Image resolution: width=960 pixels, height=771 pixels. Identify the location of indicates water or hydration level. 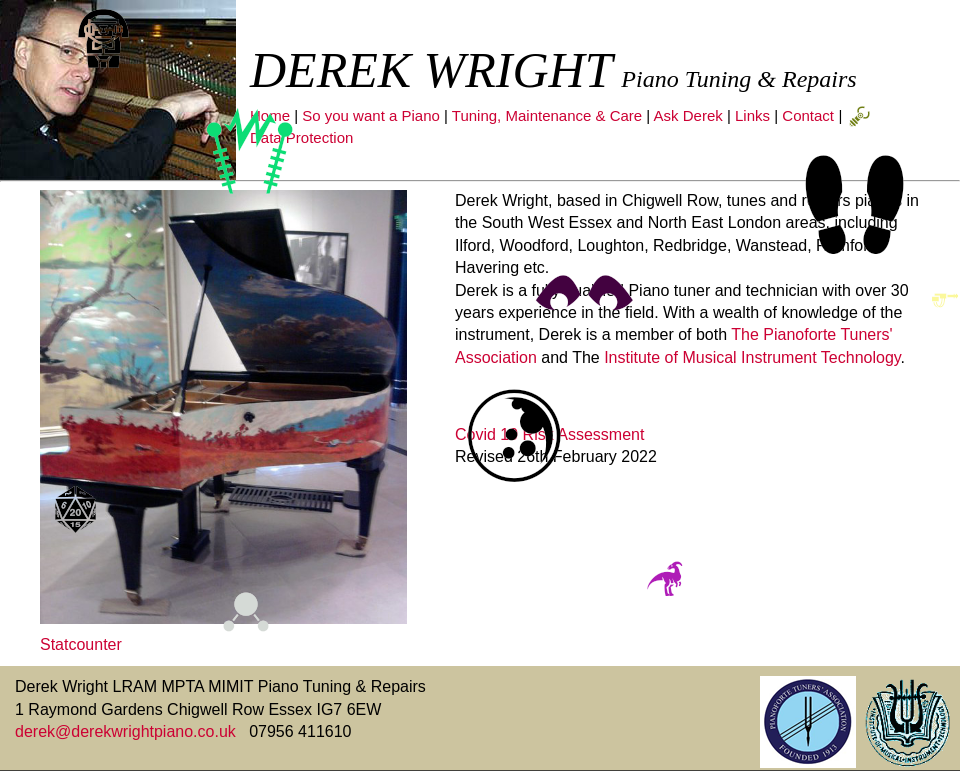
(246, 612).